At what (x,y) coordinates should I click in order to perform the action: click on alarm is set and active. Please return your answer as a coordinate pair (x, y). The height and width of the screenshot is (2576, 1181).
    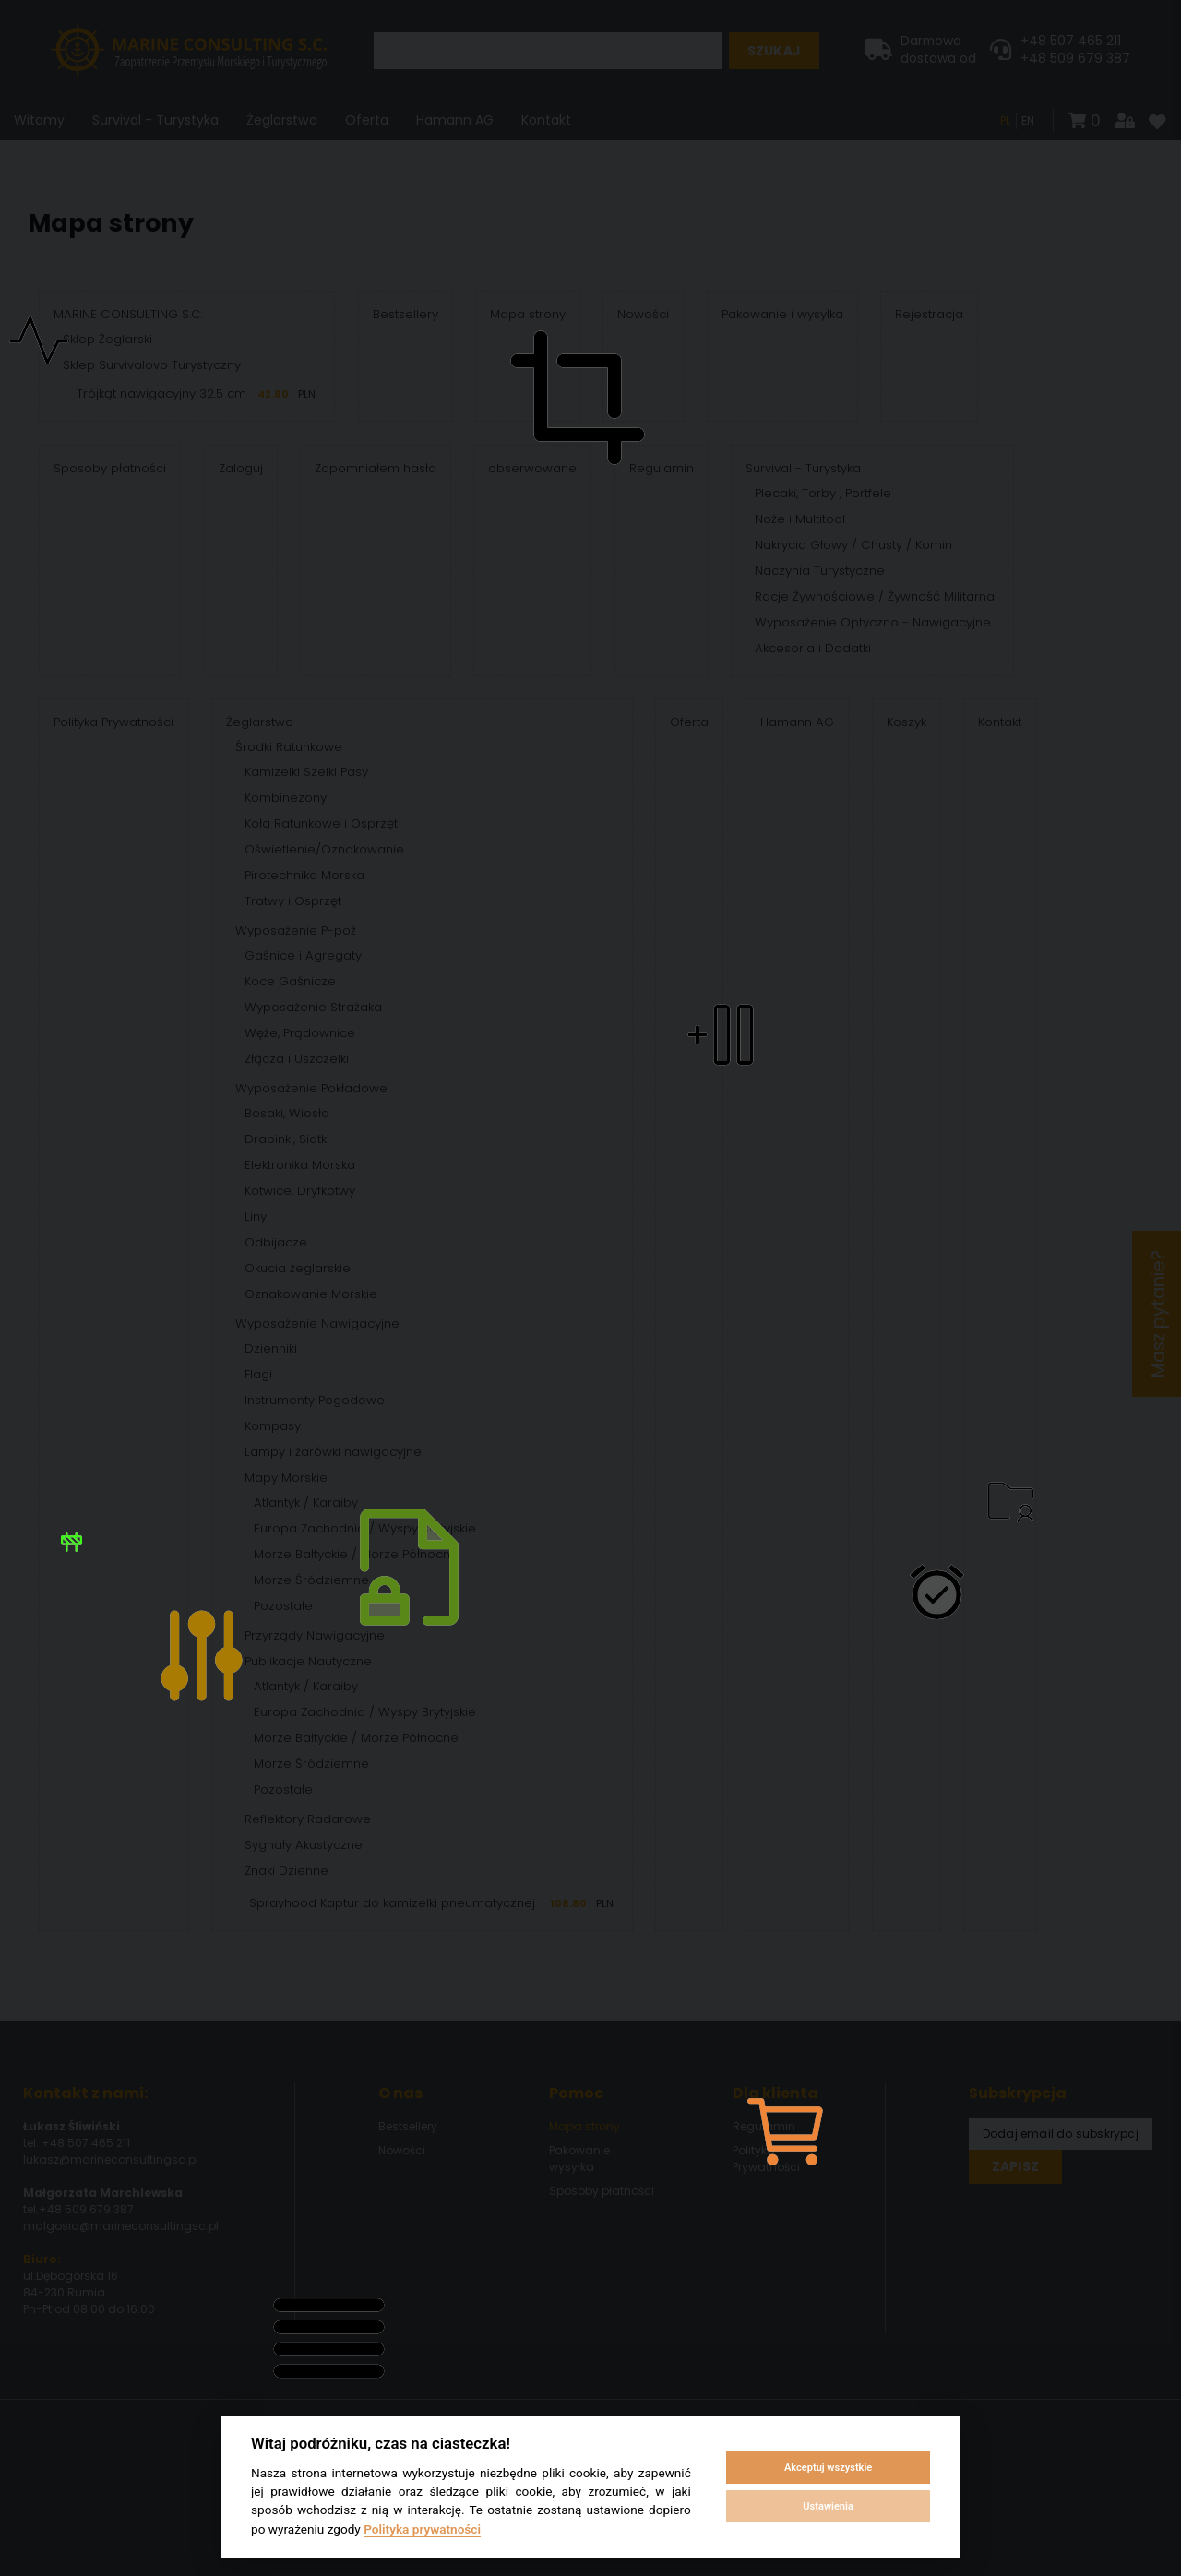
    Looking at the image, I should click on (936, 1592).